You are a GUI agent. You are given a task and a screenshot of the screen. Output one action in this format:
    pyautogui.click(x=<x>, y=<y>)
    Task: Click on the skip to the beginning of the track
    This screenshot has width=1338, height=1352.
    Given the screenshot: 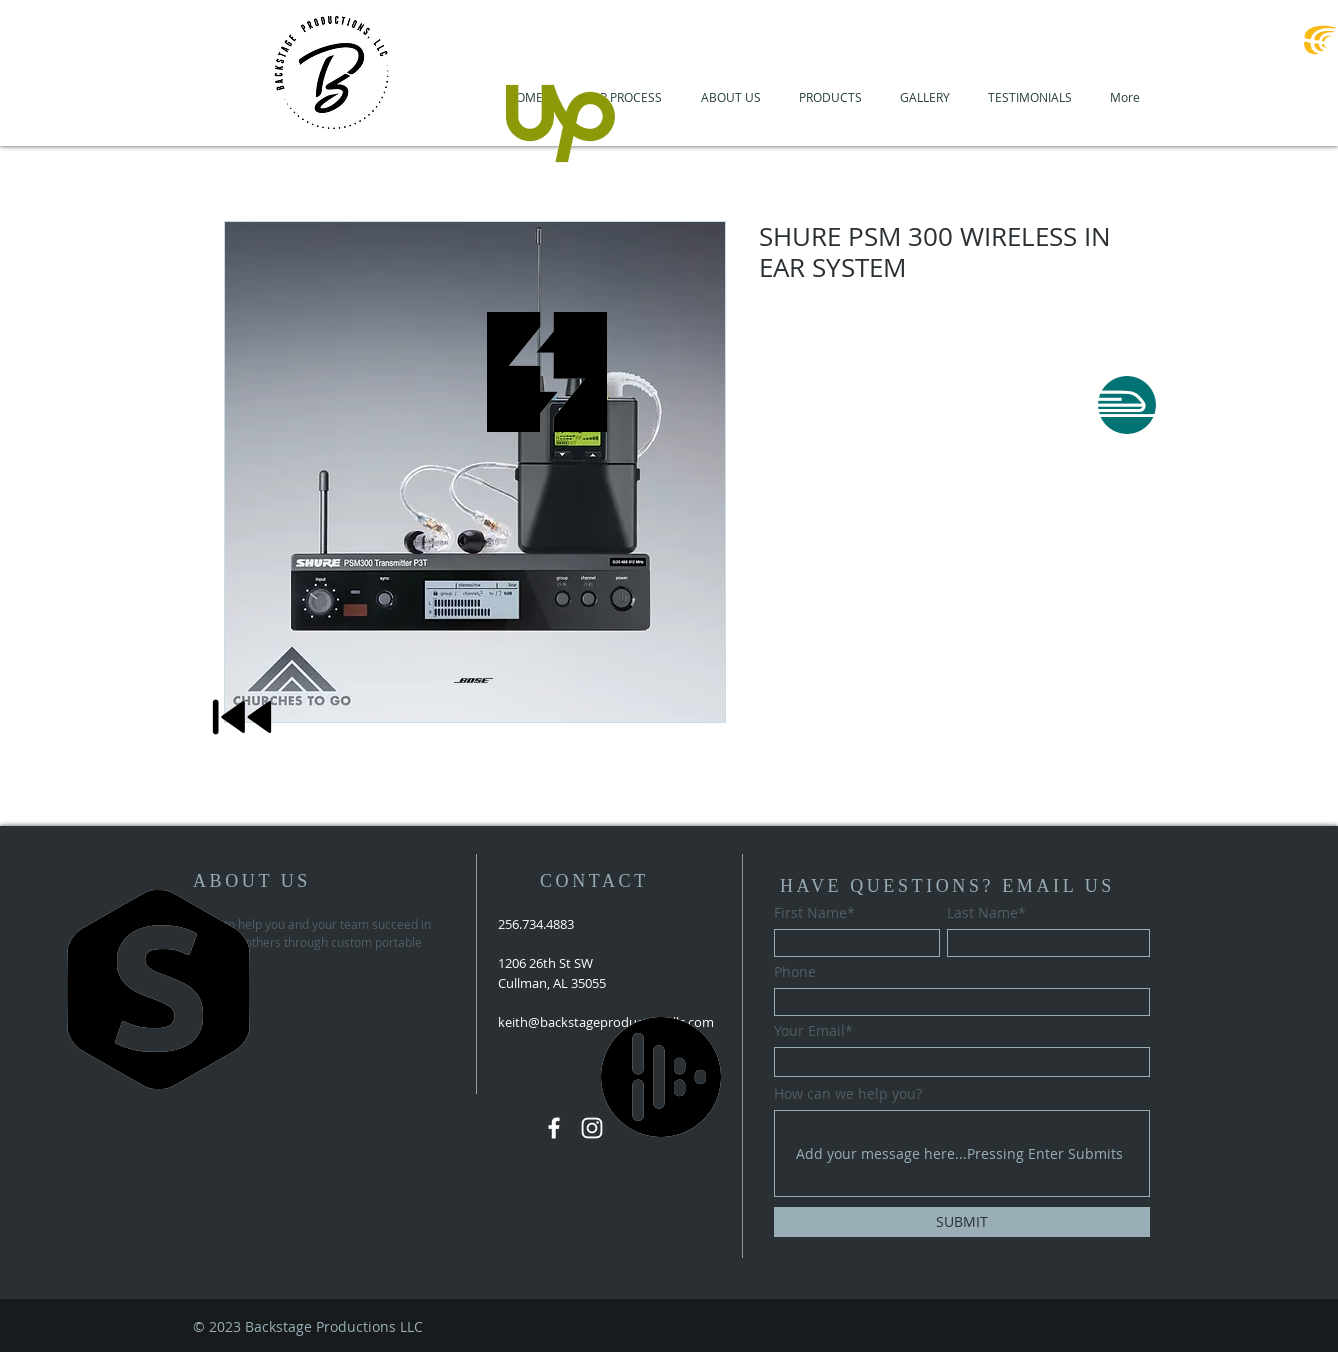 What is the action you would take?
    pyautogui.click(x=242, y=717)
    